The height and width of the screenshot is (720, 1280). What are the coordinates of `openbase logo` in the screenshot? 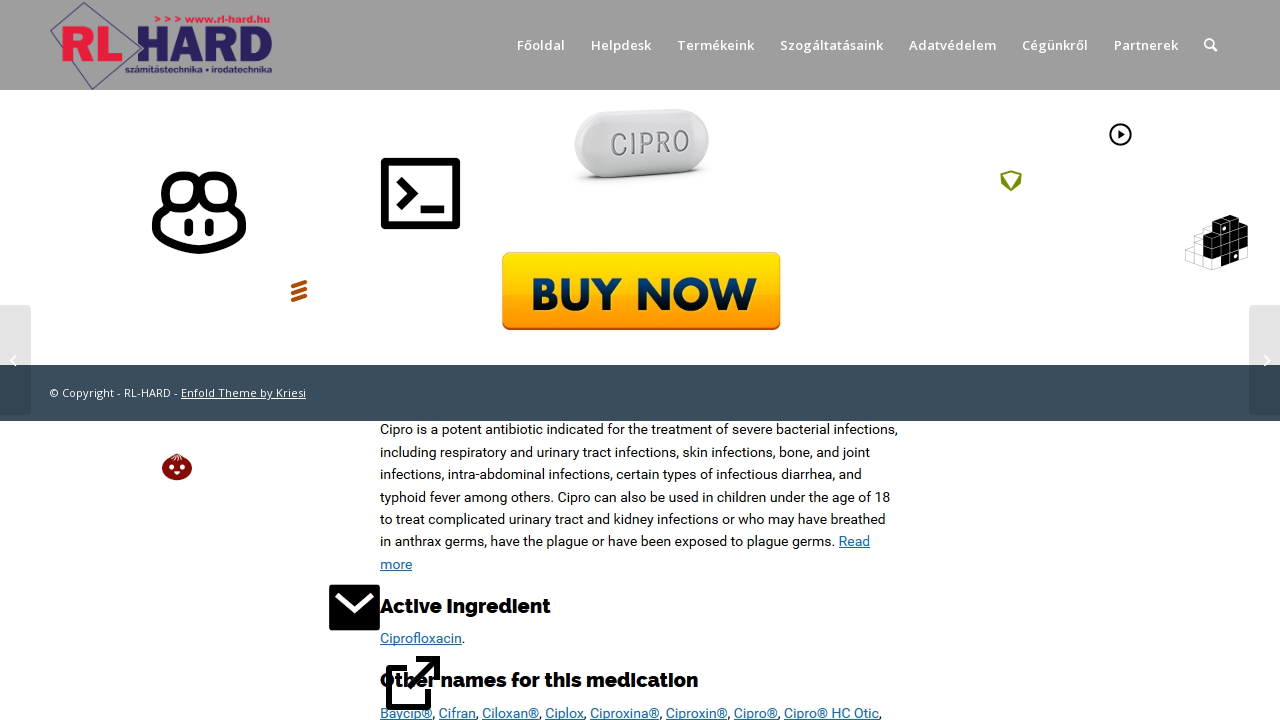 It's located at (1011, 180).